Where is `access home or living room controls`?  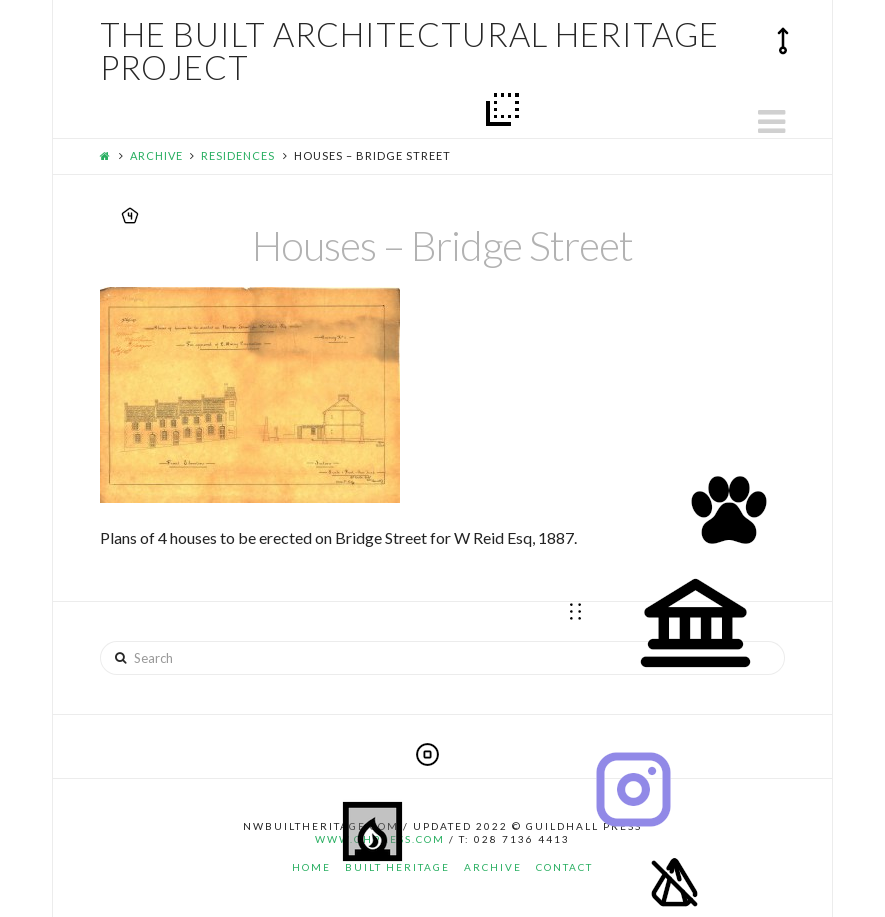 access home or living room controls is located at coordinates (372, 831).